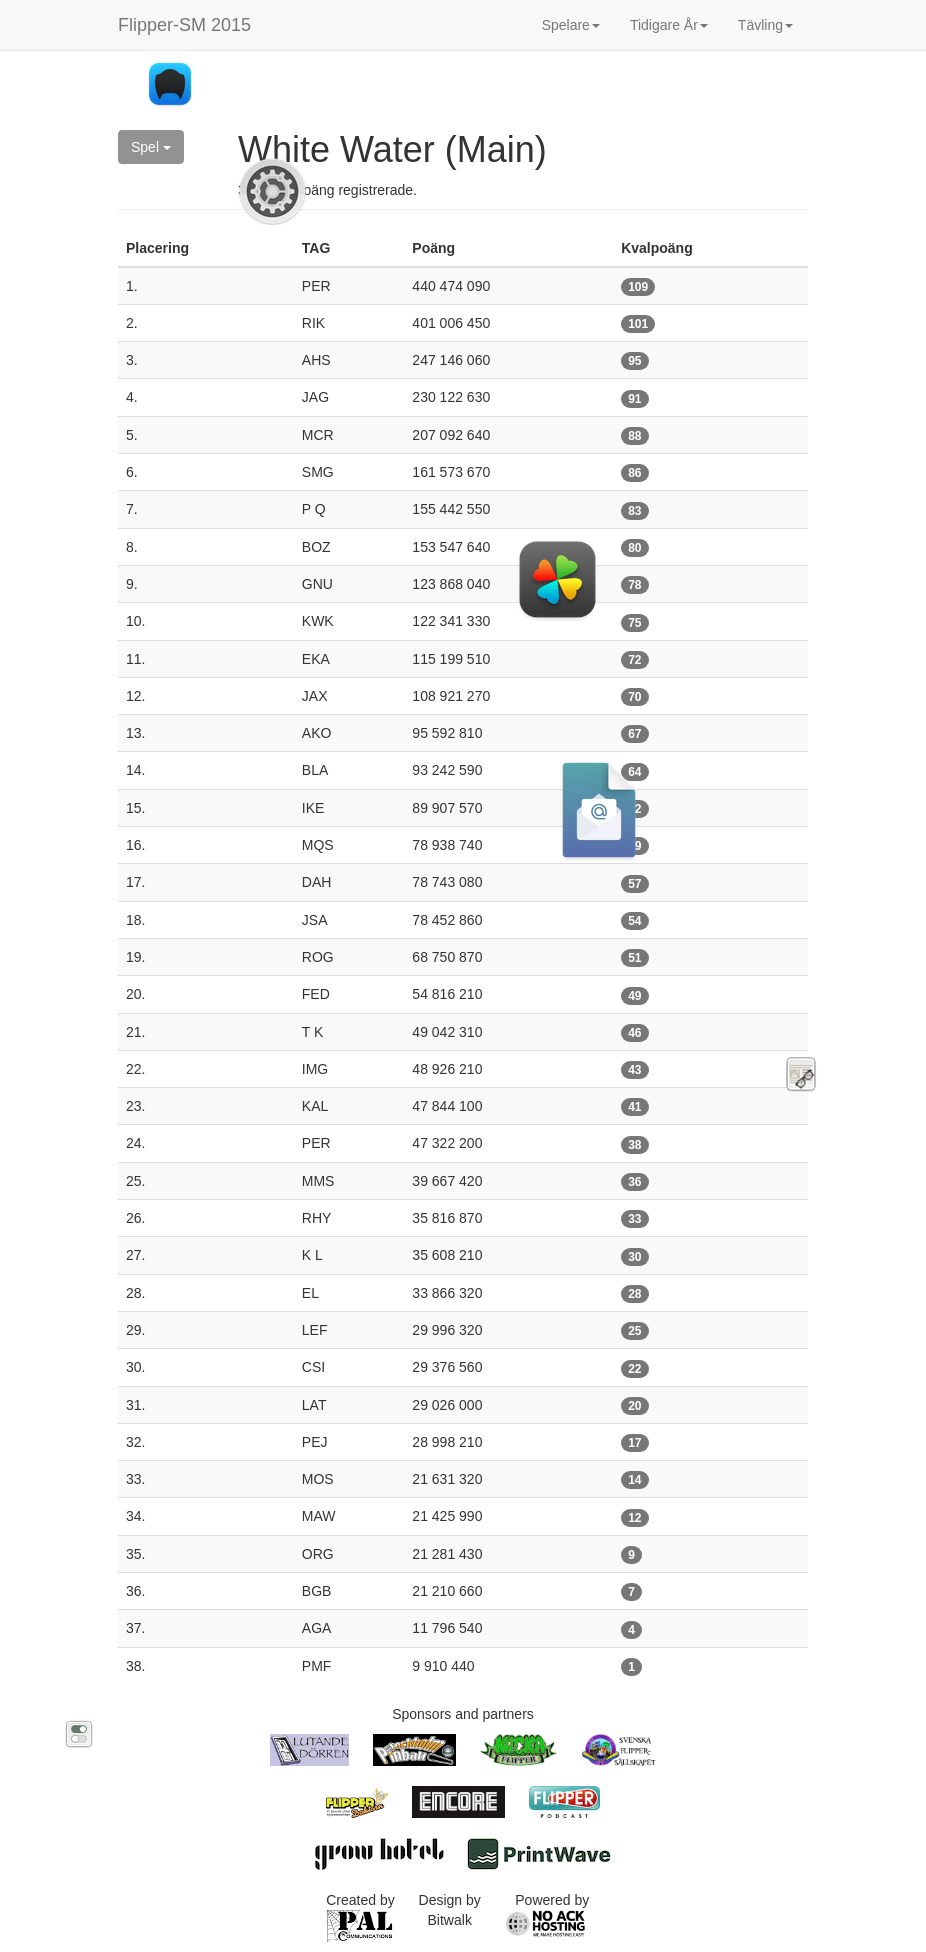 Image resolution: width=926 pixels, height=1952 pixels. I want to click on launch redream dreamcast emulator, so click(170, 84).